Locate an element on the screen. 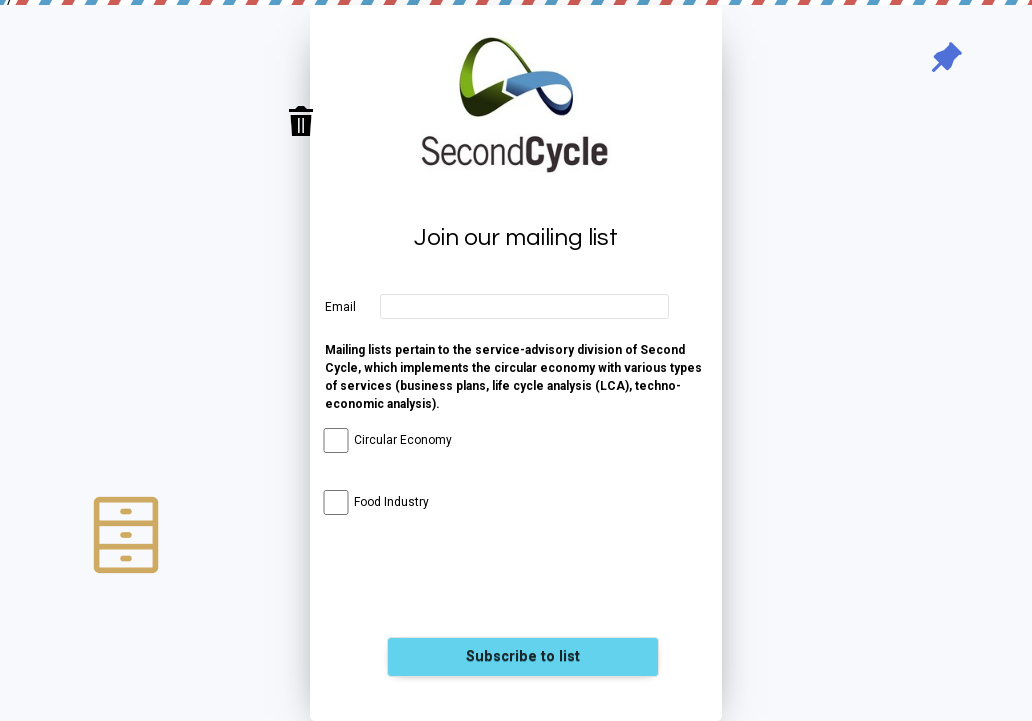 Image resolution: width=1032 pixels, height=721 pixels. browse furniture or home decor items is located at coordinates (126, 535).